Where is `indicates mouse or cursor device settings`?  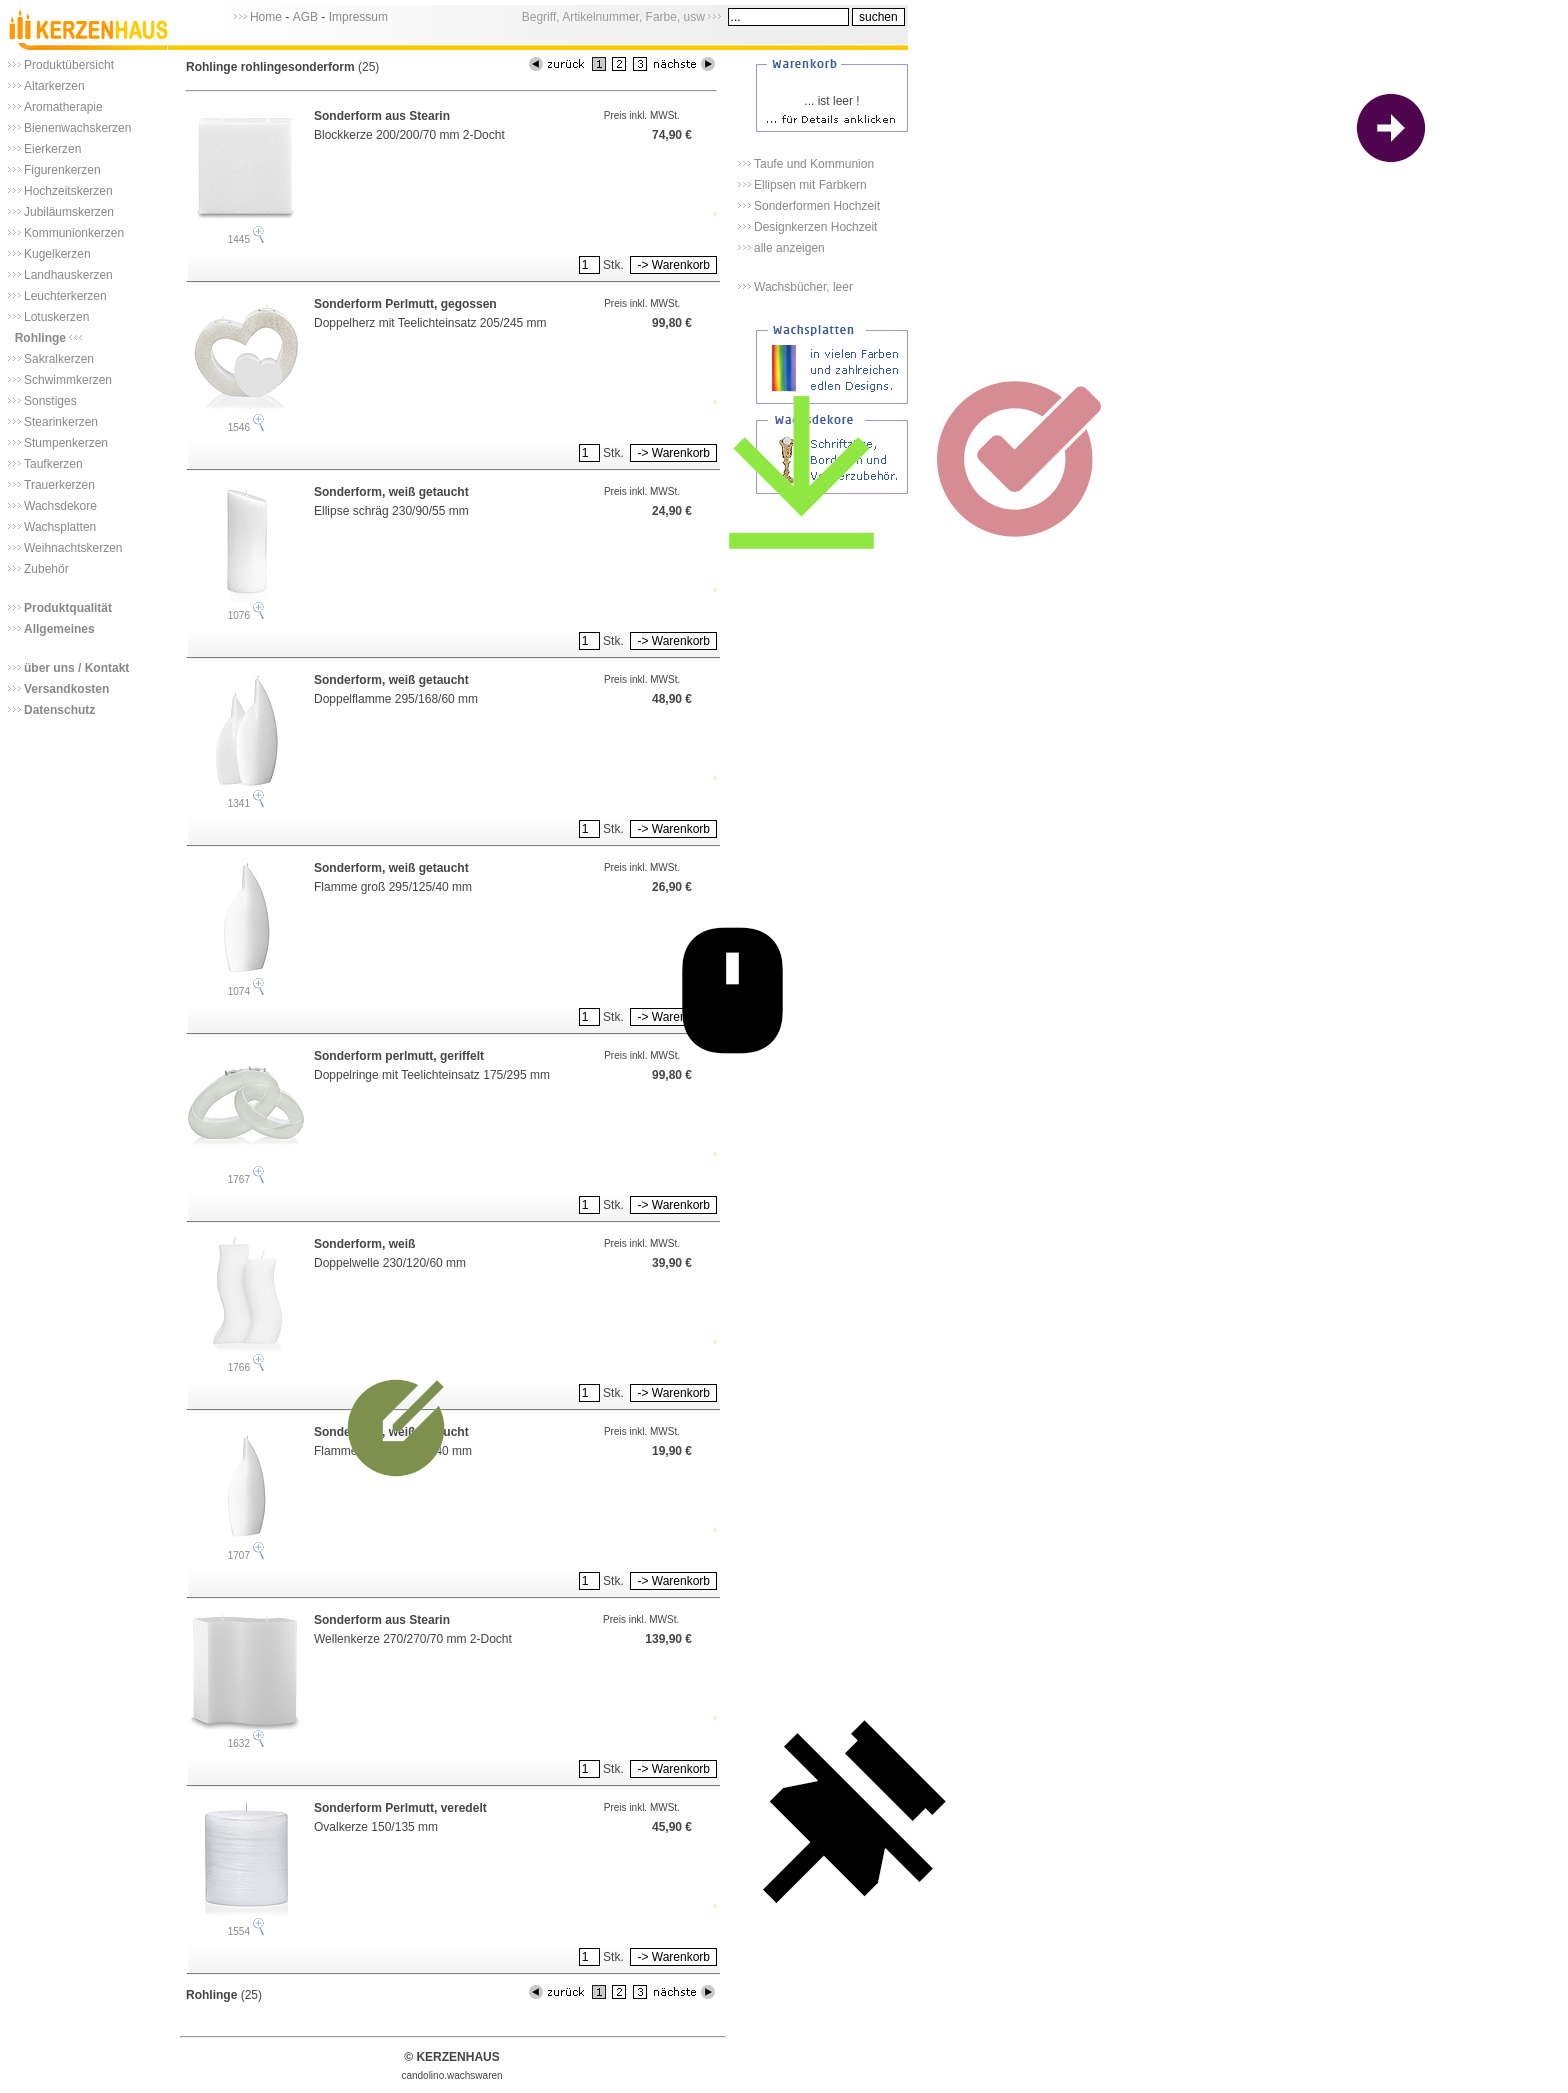 indicates mouse or cursor device settings is located at coordinates (732, 990).